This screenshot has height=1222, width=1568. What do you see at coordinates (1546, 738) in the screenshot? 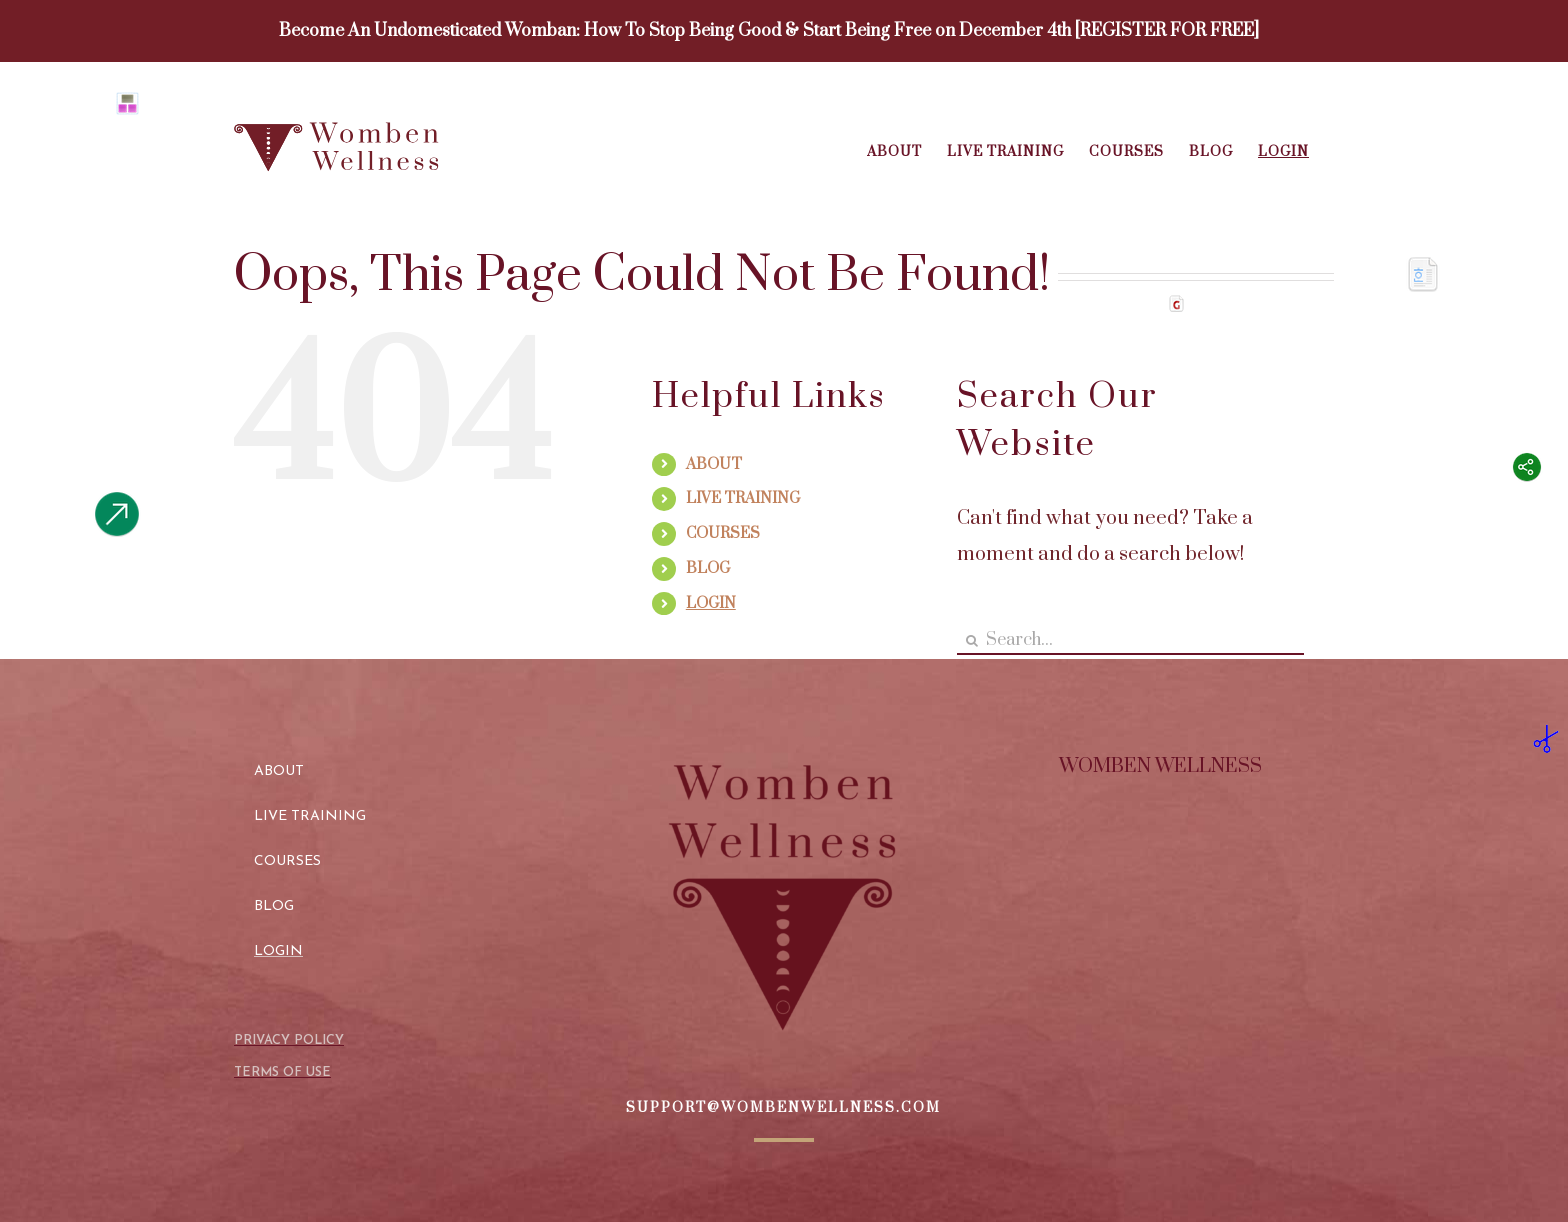
I see `open PDF Slicer to cut and rearrange PDF pages` at bounding box center [1546, 738].